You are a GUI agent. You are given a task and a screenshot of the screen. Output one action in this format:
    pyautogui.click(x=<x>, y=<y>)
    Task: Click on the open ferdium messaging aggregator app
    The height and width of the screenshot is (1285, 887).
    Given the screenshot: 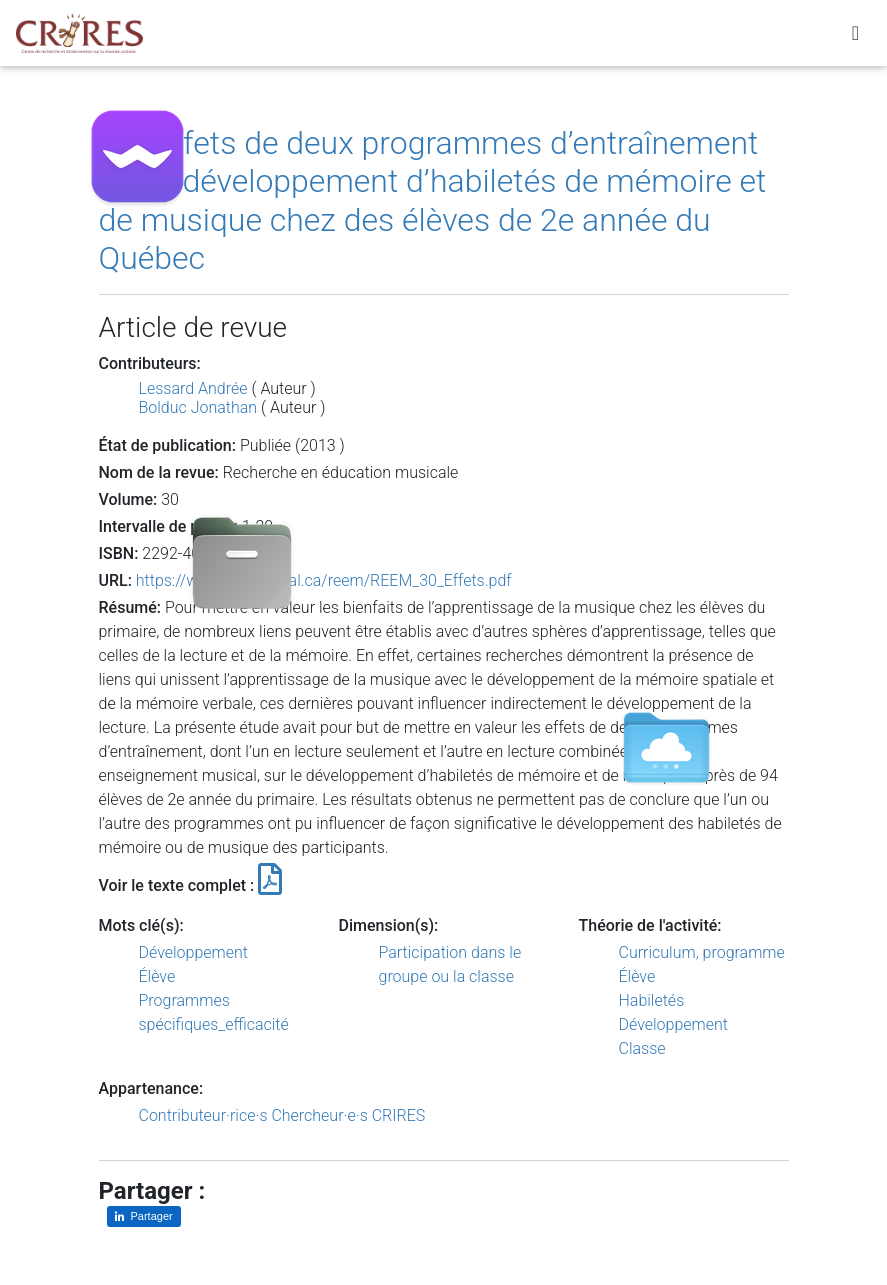 What is the action you would take?
    pyautogui.click(x=137, y=156)
    